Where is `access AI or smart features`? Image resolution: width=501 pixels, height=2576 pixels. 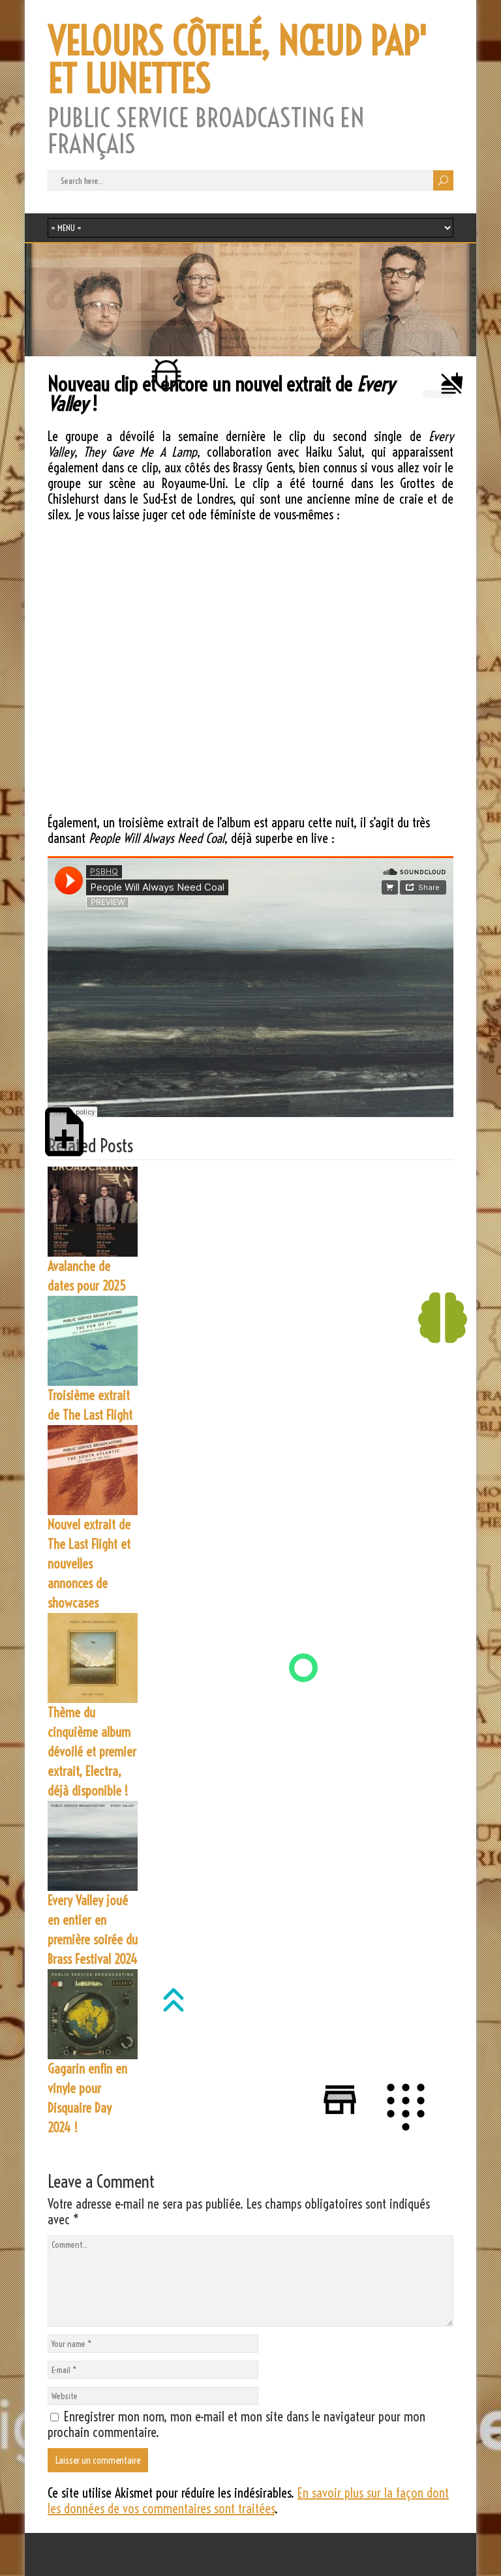
access AI or smart features is located at coordinates (442, 1317).